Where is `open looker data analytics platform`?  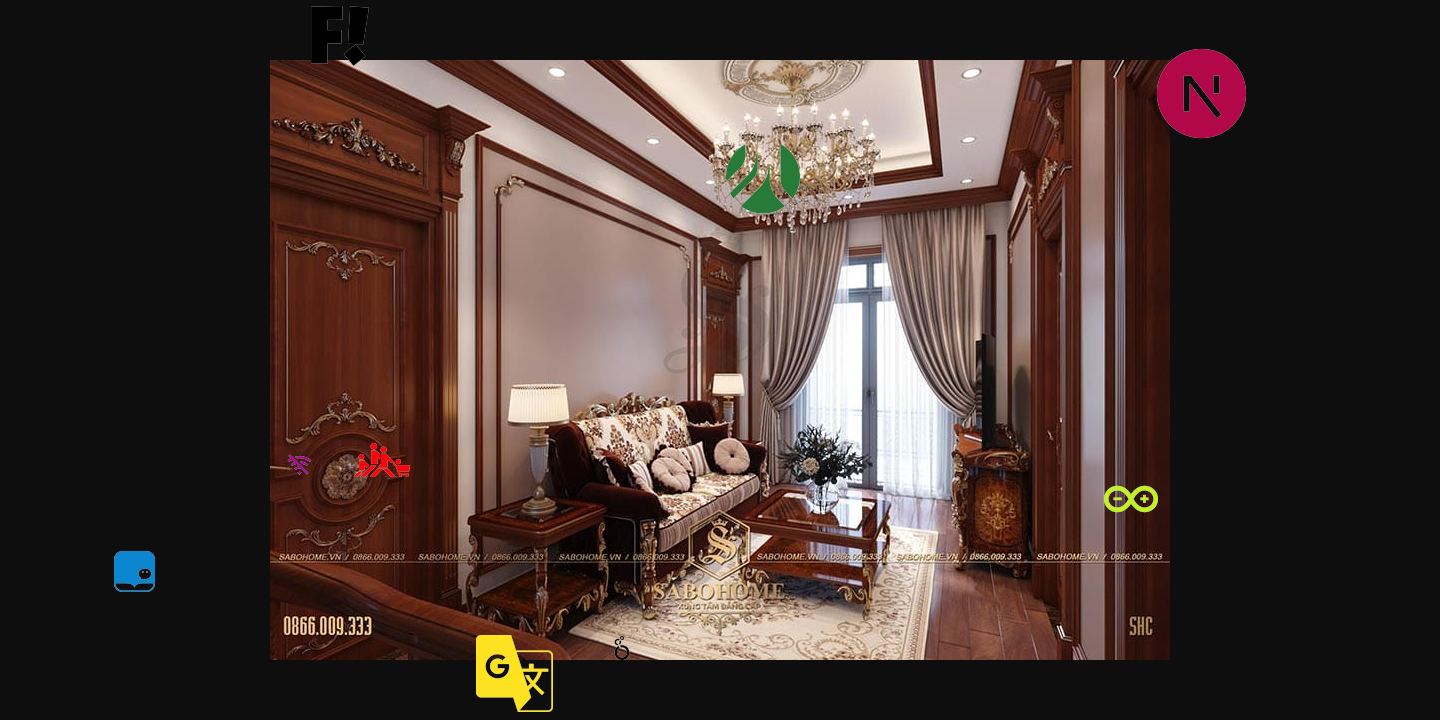
open looker data analytics platform is located at coordinates (622, 648).